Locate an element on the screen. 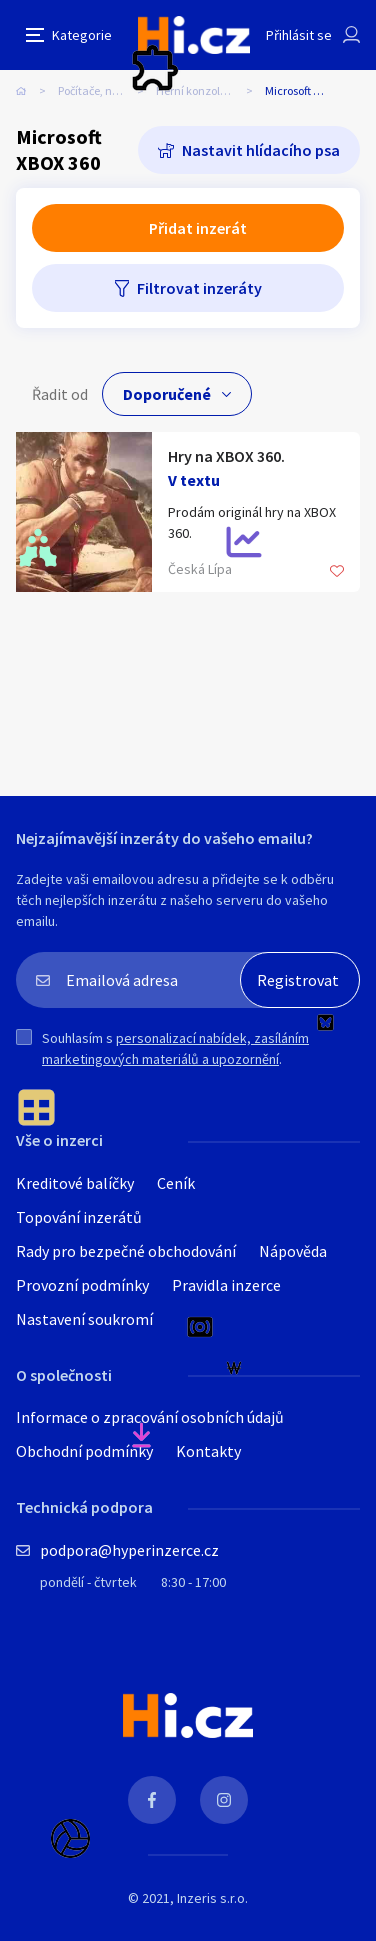  enable surround sound audio output is located at coordinates (200, 1327).